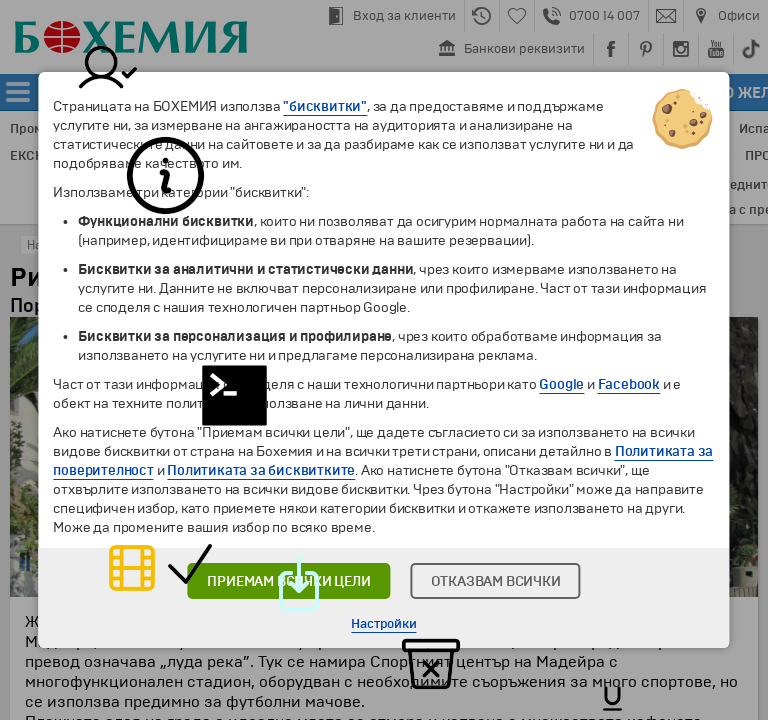 The width and height of the screenshot is (768, 720). I want to click on download file to device, so click(299, 583).